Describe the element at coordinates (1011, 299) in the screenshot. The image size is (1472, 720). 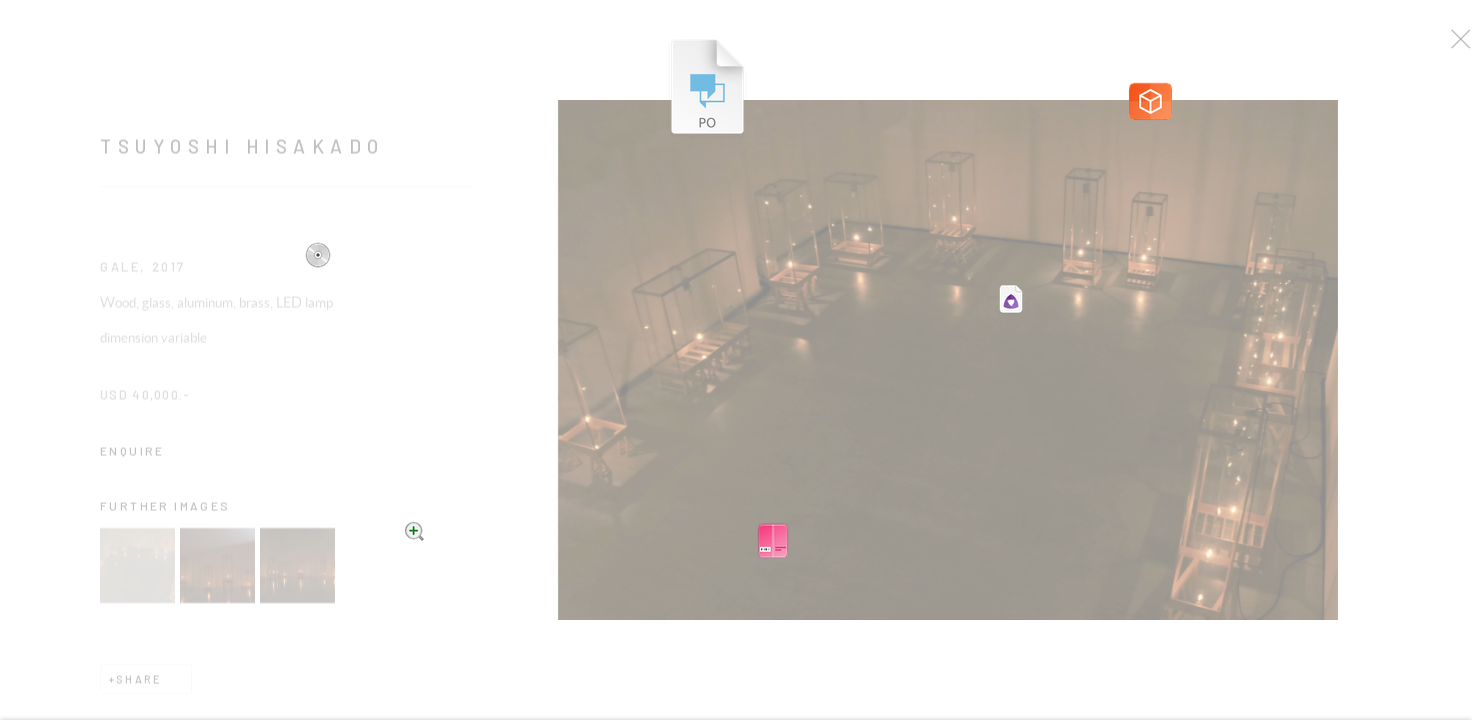
I see `meson build system configuration file` at that location.